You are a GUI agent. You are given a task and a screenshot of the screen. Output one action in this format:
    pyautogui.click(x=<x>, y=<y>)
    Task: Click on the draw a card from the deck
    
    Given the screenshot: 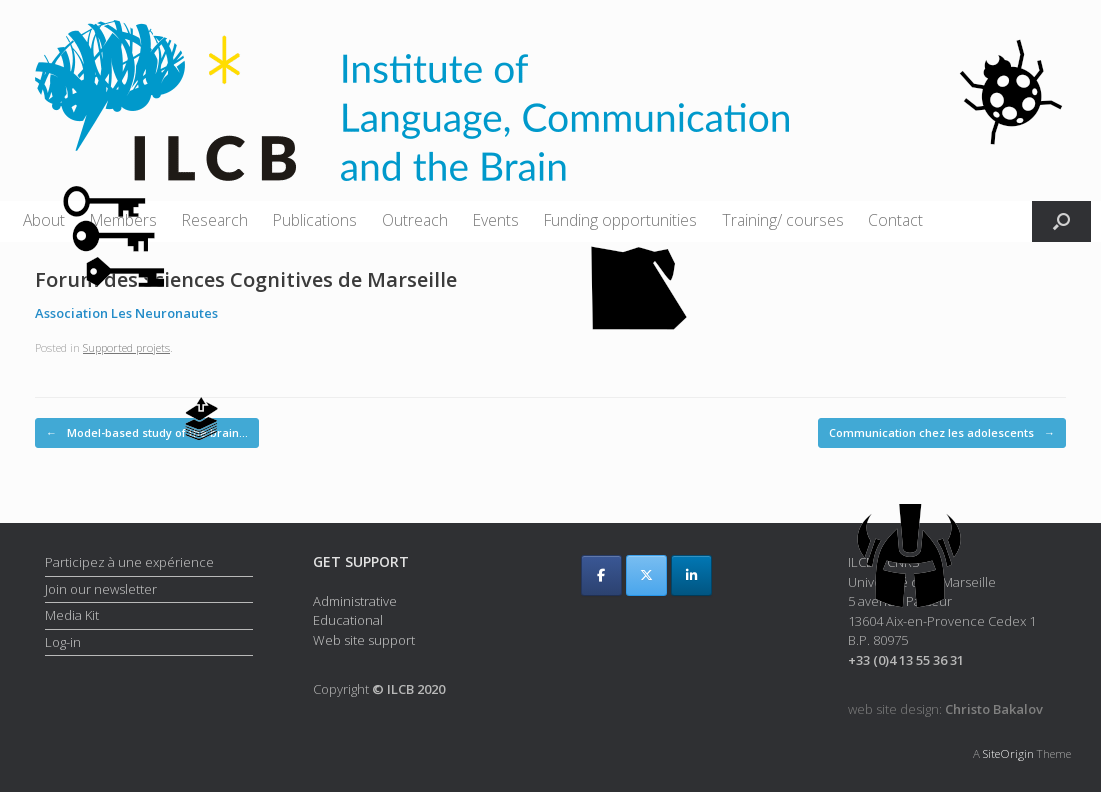 What is the action you would take?
    pyautogui.click(x=201, y=418)
    